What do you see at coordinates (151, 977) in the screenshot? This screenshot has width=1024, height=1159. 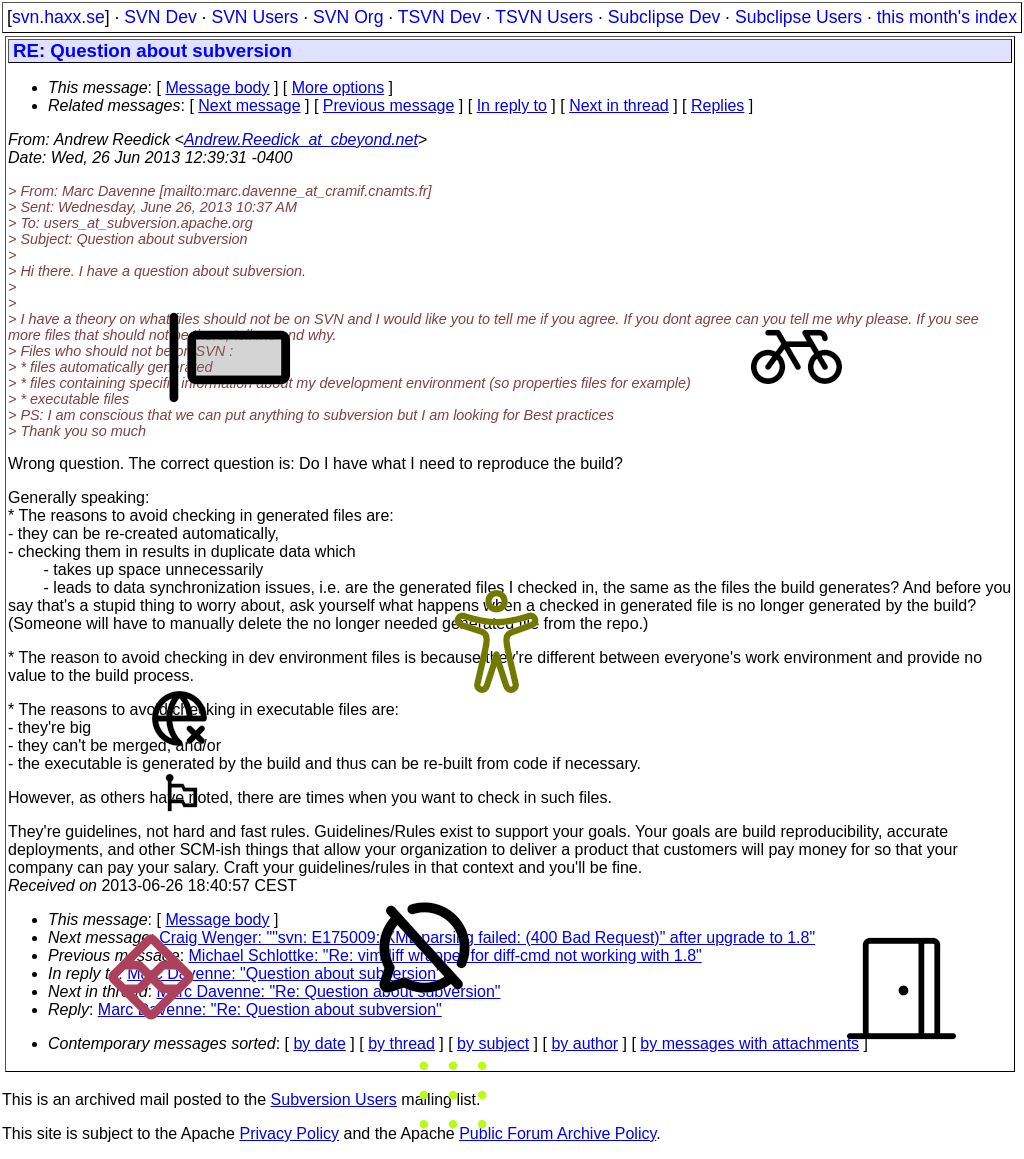 I see `pay with Pix instant payment system` at bounding box center [151, 977].